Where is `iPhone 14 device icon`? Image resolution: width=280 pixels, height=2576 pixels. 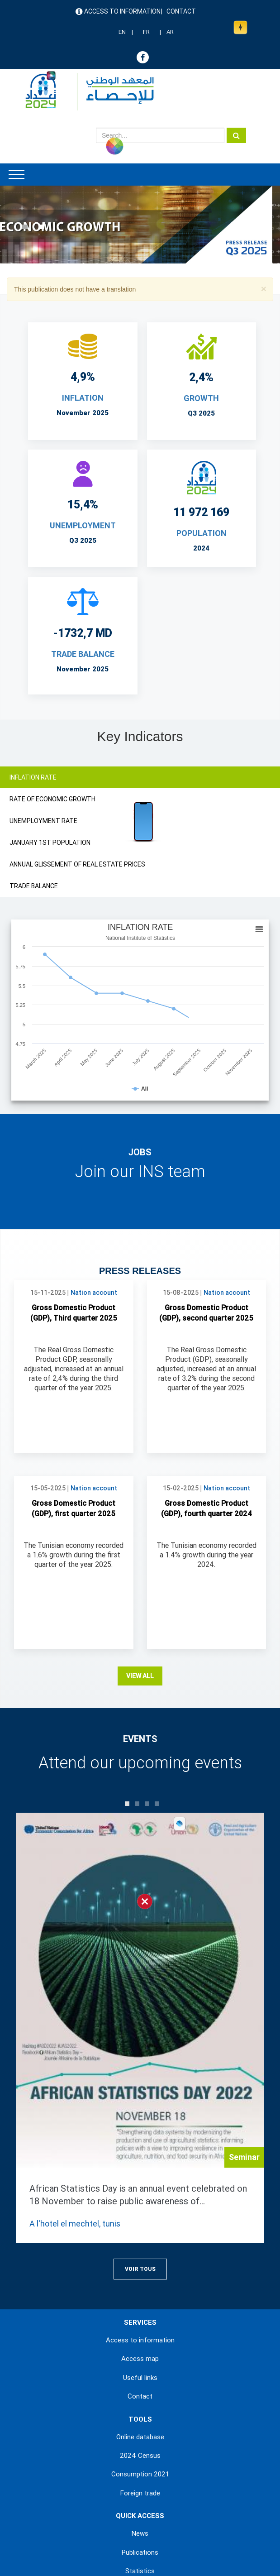
iPhone 14 device icon is located at coordinates (143, 822).